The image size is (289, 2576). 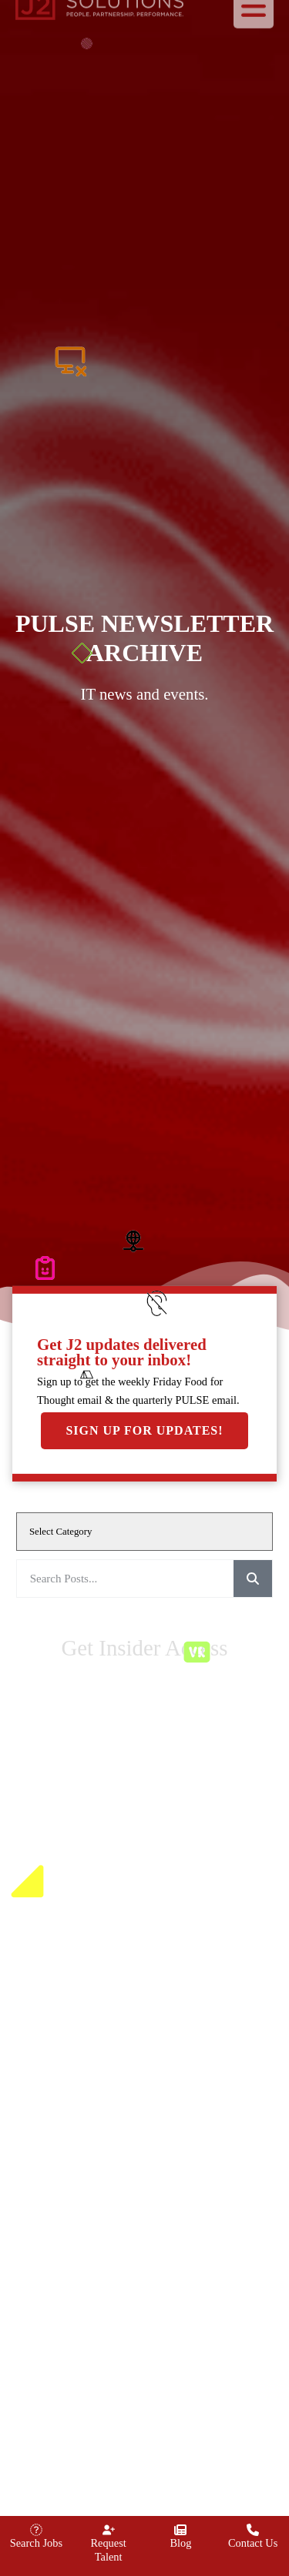 What do you see at coordinates (197, 1652) in the screenshot?
I see `indicates VR-compatible content or experience` at bounding box center [197, 1652].